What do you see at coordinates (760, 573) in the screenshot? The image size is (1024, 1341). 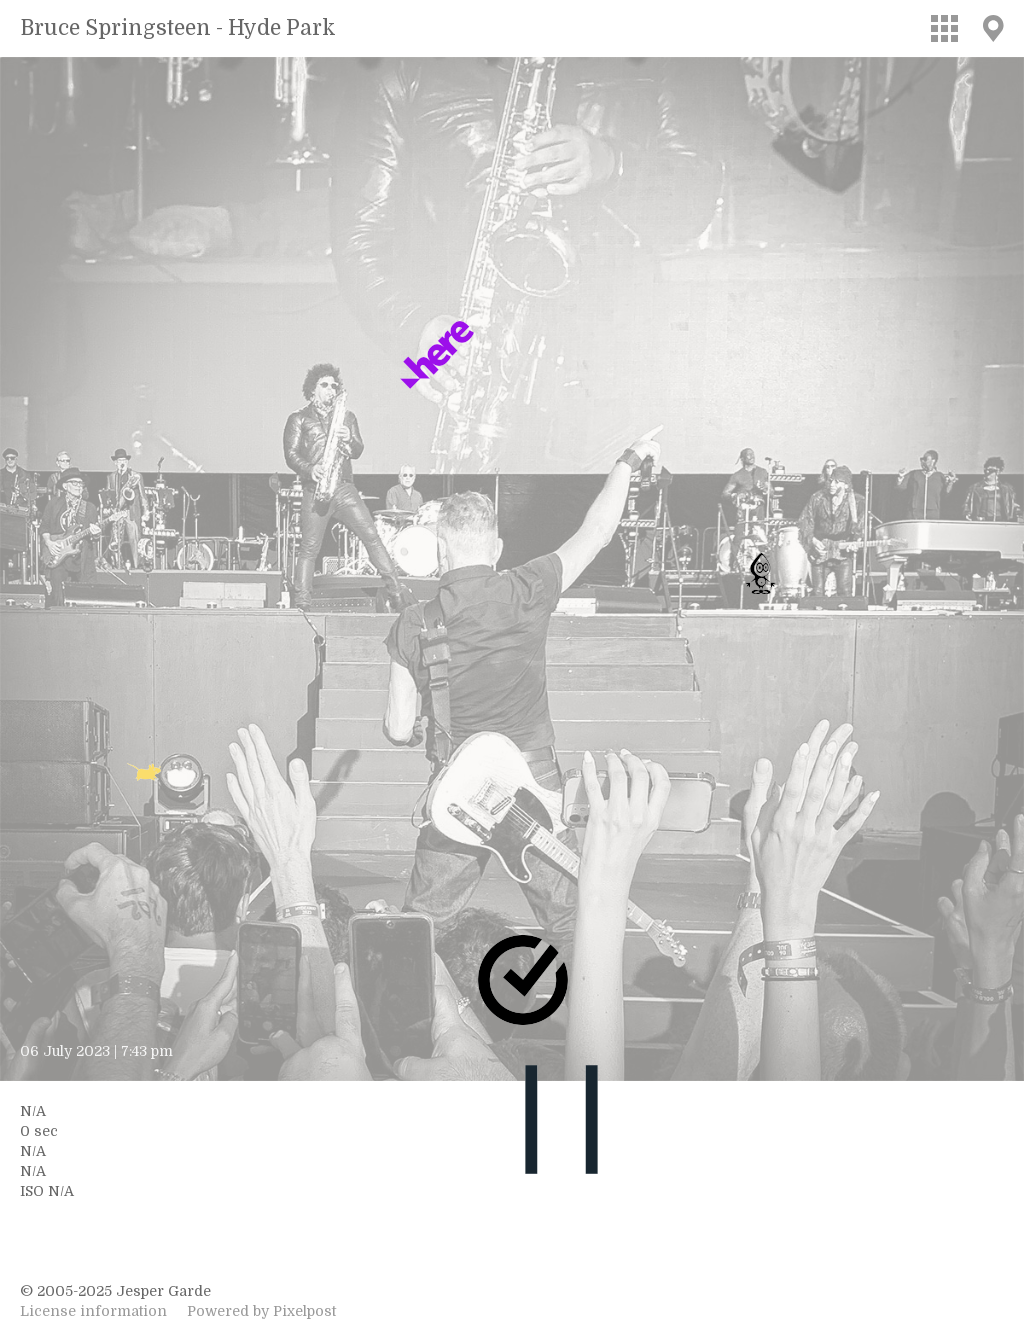 I see `visit the CodeProject website` at bounding box center [760, 573].